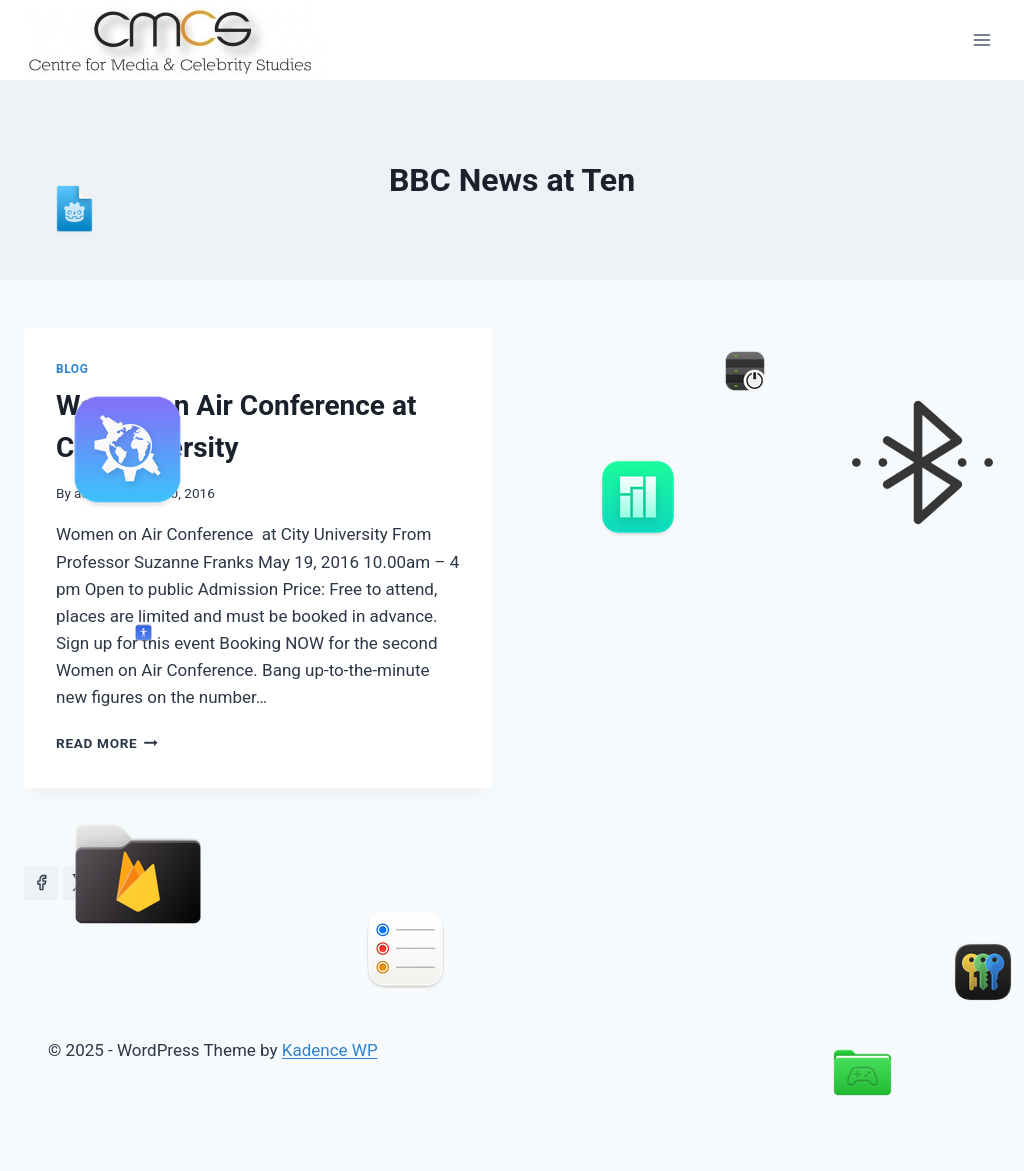 The height and width of the screenshot is (1171, 1024). What do you see at coordinates (127, 449) in the screenshot?
I see `launch konqueror web browser` at bounding box center [127, 449].